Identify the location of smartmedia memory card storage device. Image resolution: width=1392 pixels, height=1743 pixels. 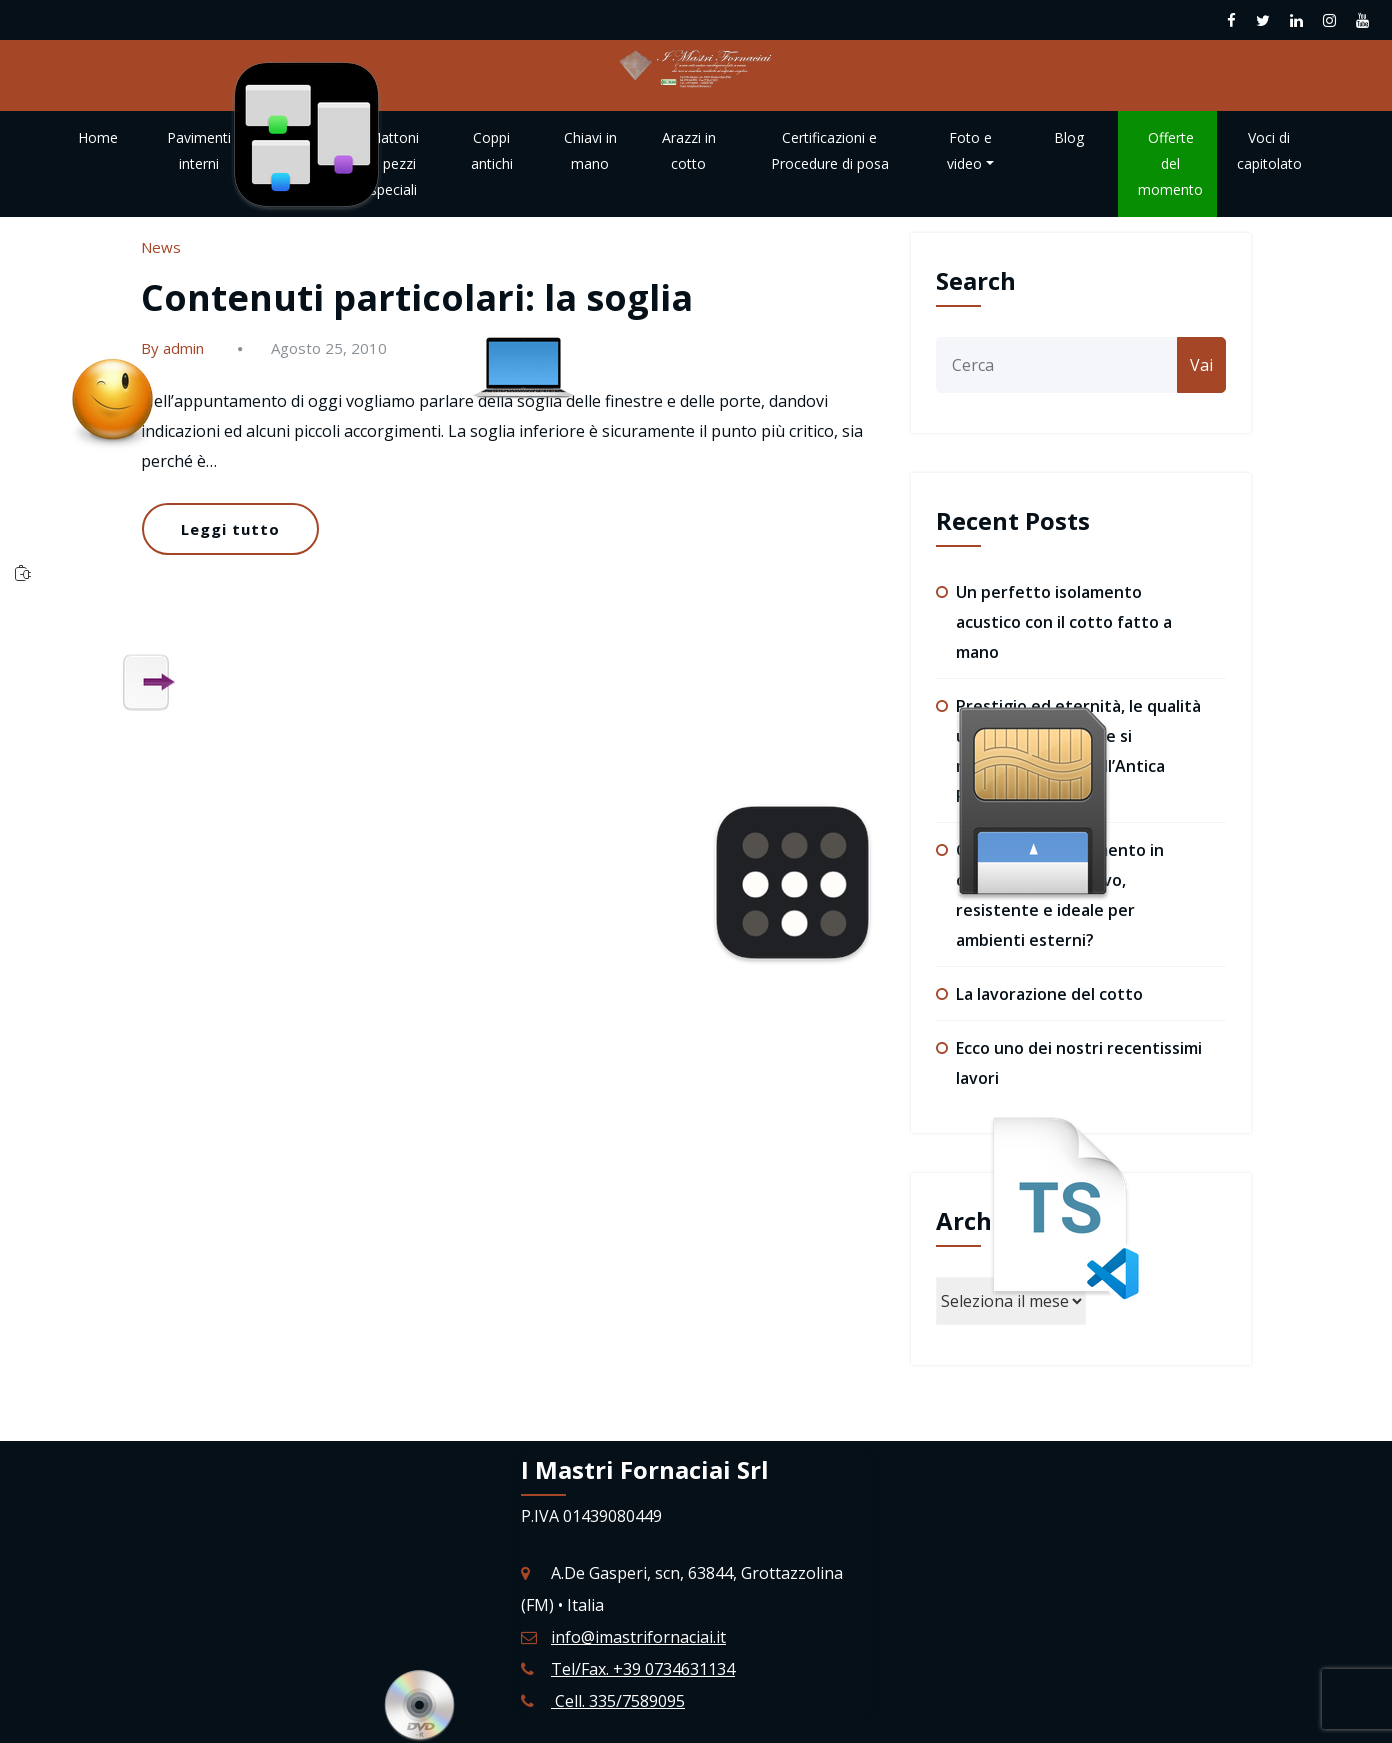
(1033, 804).